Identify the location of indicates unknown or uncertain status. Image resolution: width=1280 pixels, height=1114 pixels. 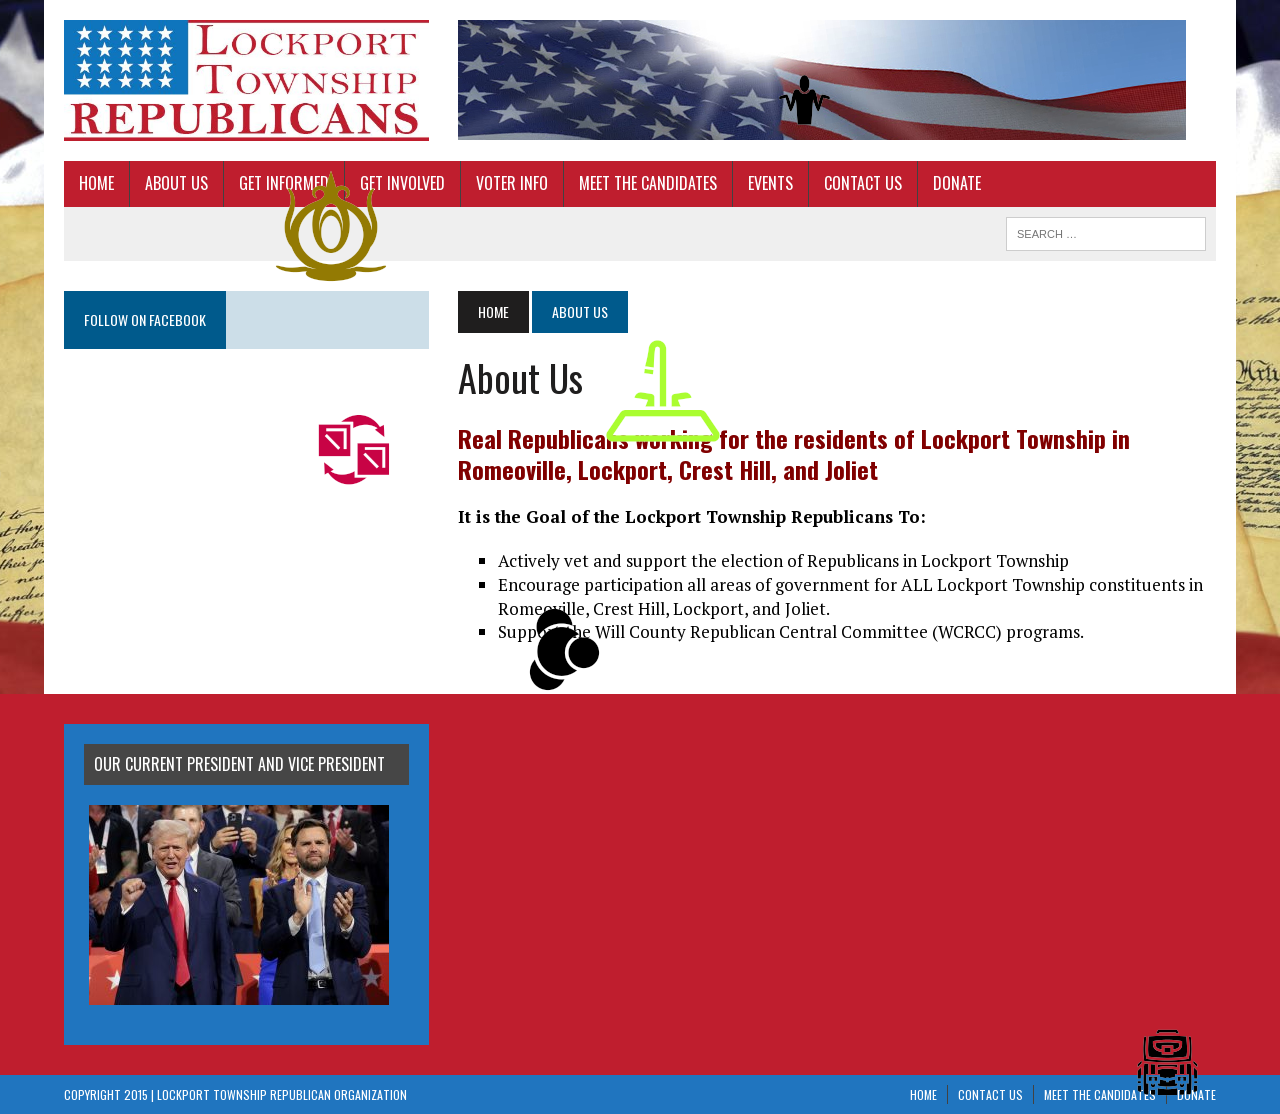
(804, 99).